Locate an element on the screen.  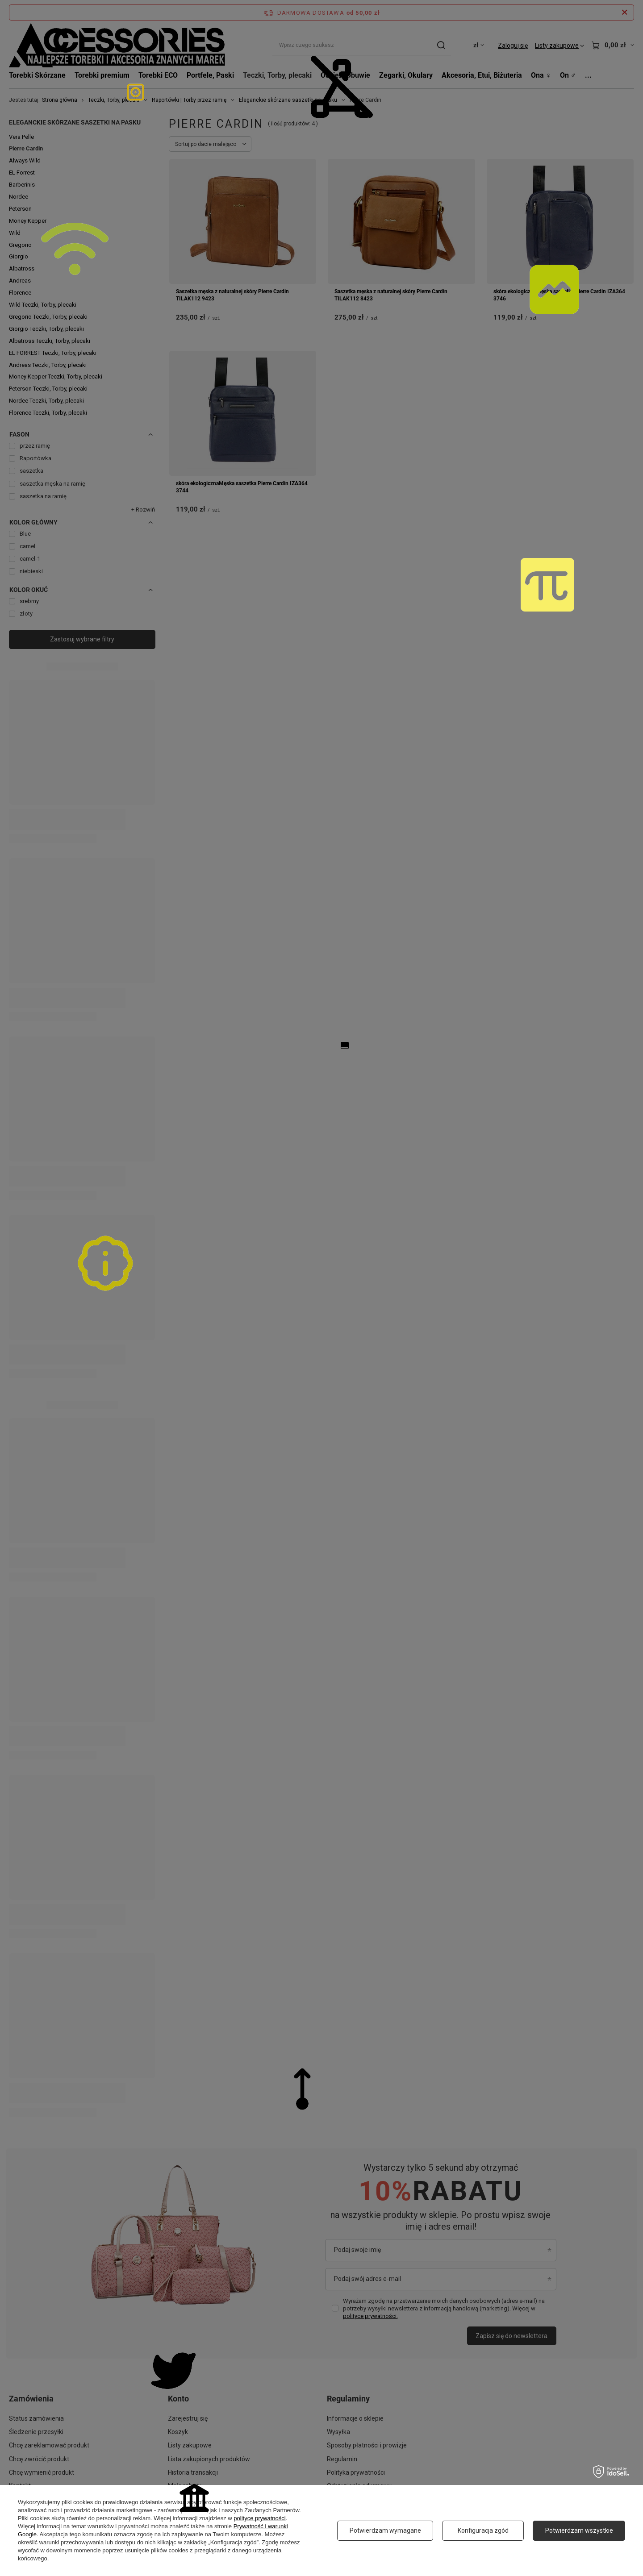
view information or details is located at coordinates (105, 1263).